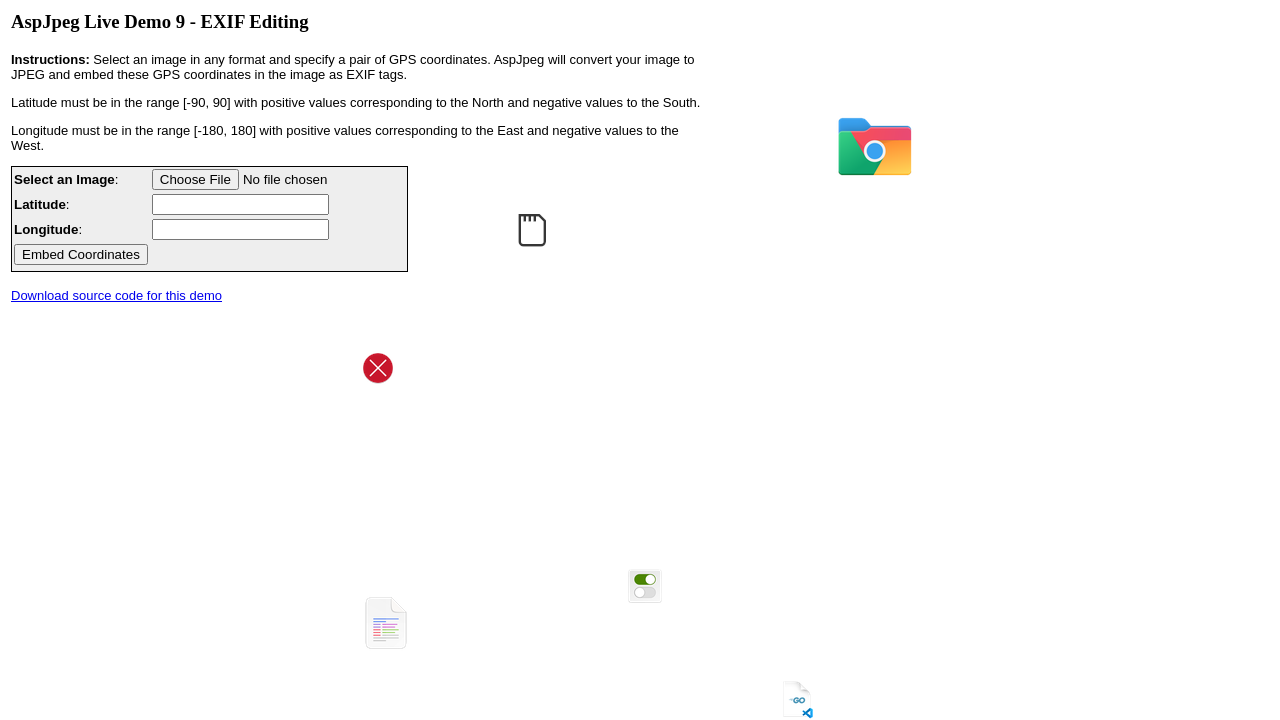 The height and width of the screenshot is (720, 1280). I want to click on open desktop preferences or settings, so click(645, 586).